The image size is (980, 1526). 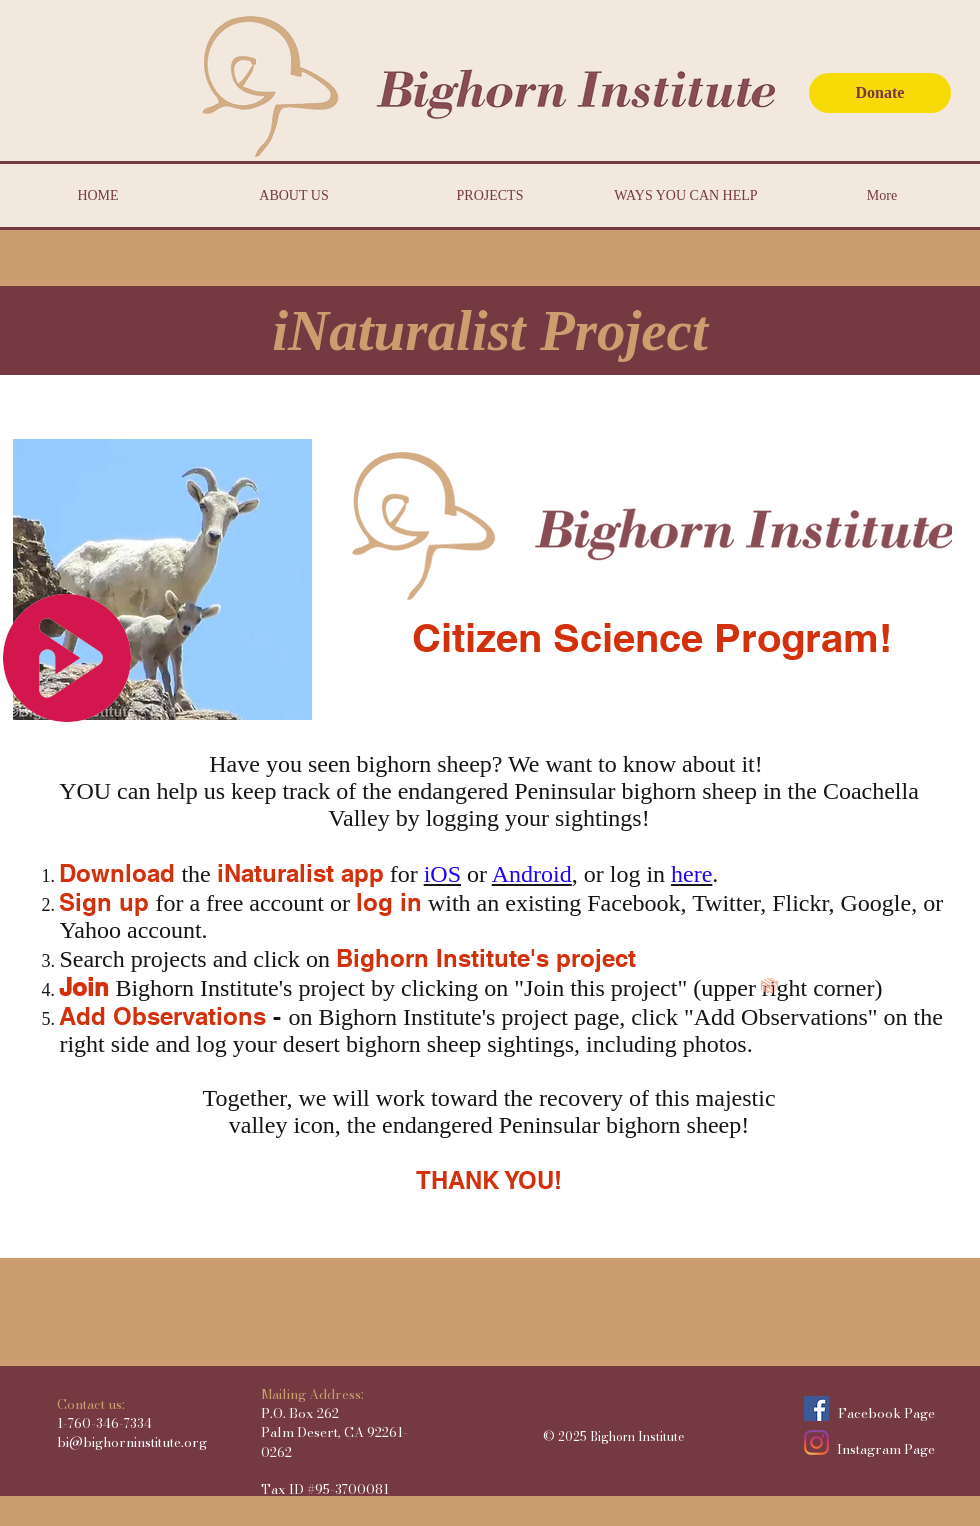 I want to click on linkerd service mesh platform logo, so click(x=769, y=985).